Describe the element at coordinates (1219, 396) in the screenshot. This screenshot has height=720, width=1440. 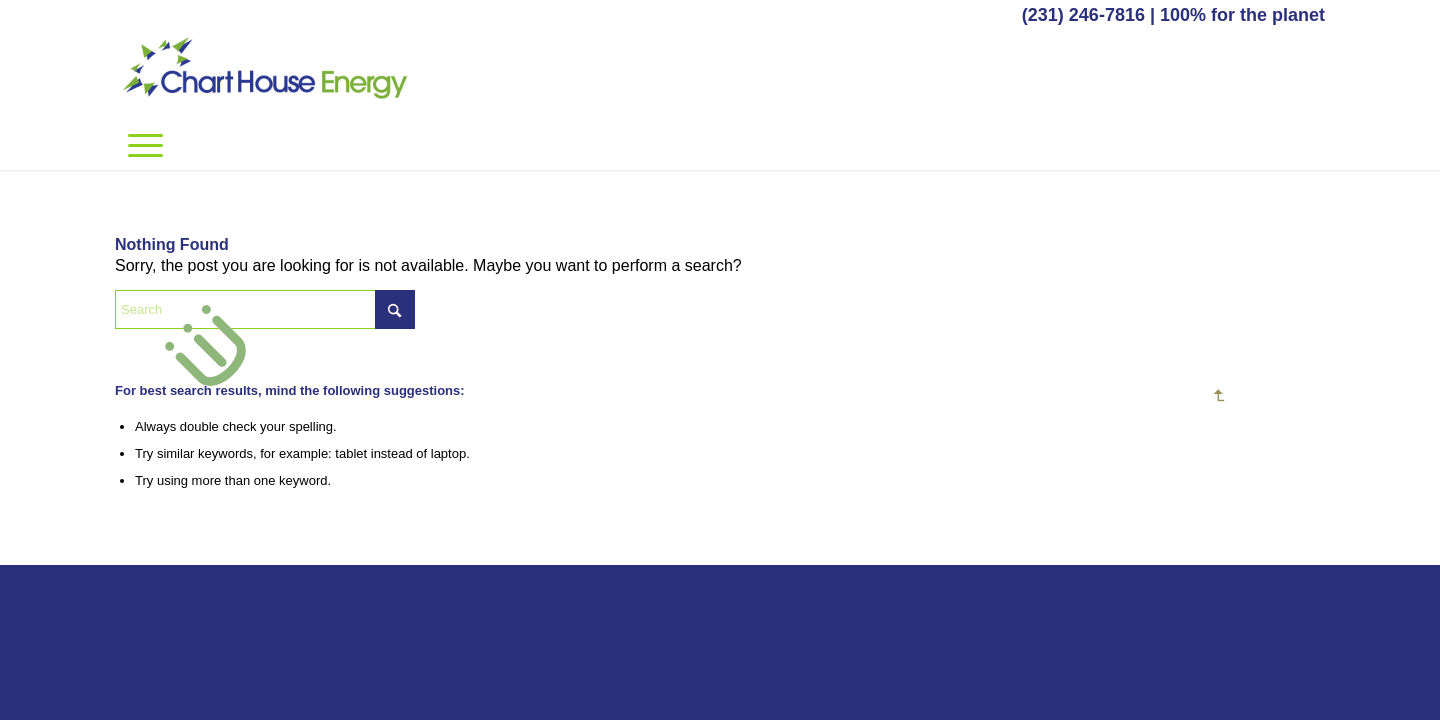
I see `go back and up to previous level` at that location.